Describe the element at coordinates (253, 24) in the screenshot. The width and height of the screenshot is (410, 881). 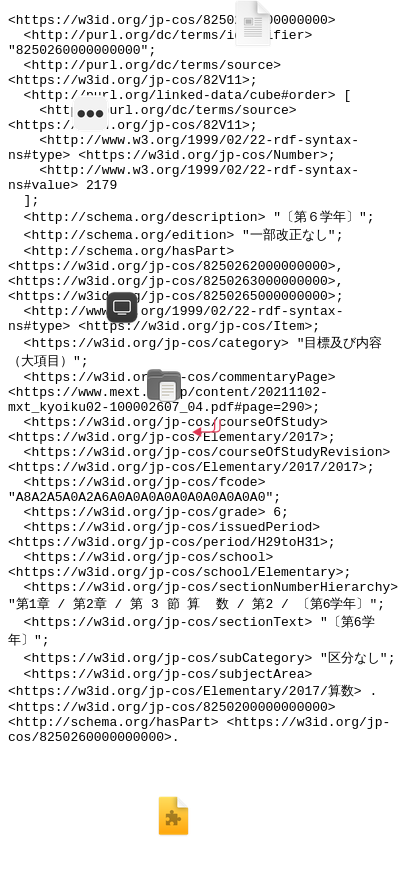
I see `a generic document or text file` at that location.